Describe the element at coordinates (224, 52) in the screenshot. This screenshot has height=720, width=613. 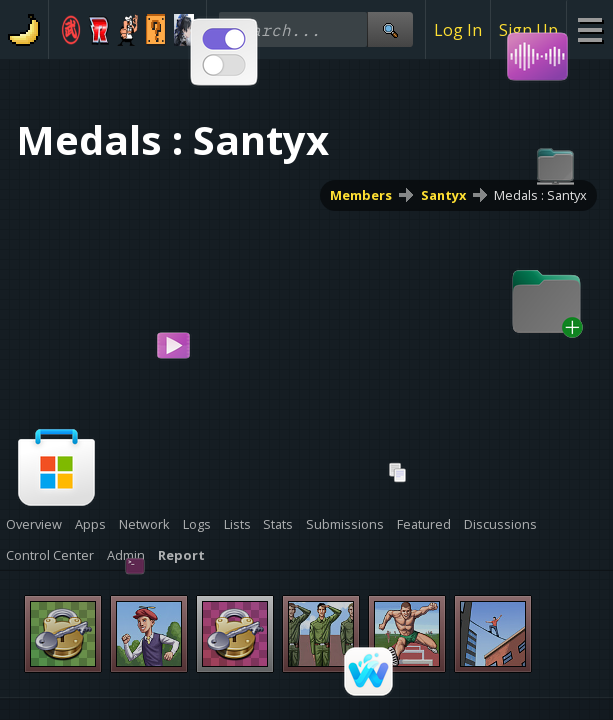
I see `open gnome tweaks to customize desktop settings` at that location.